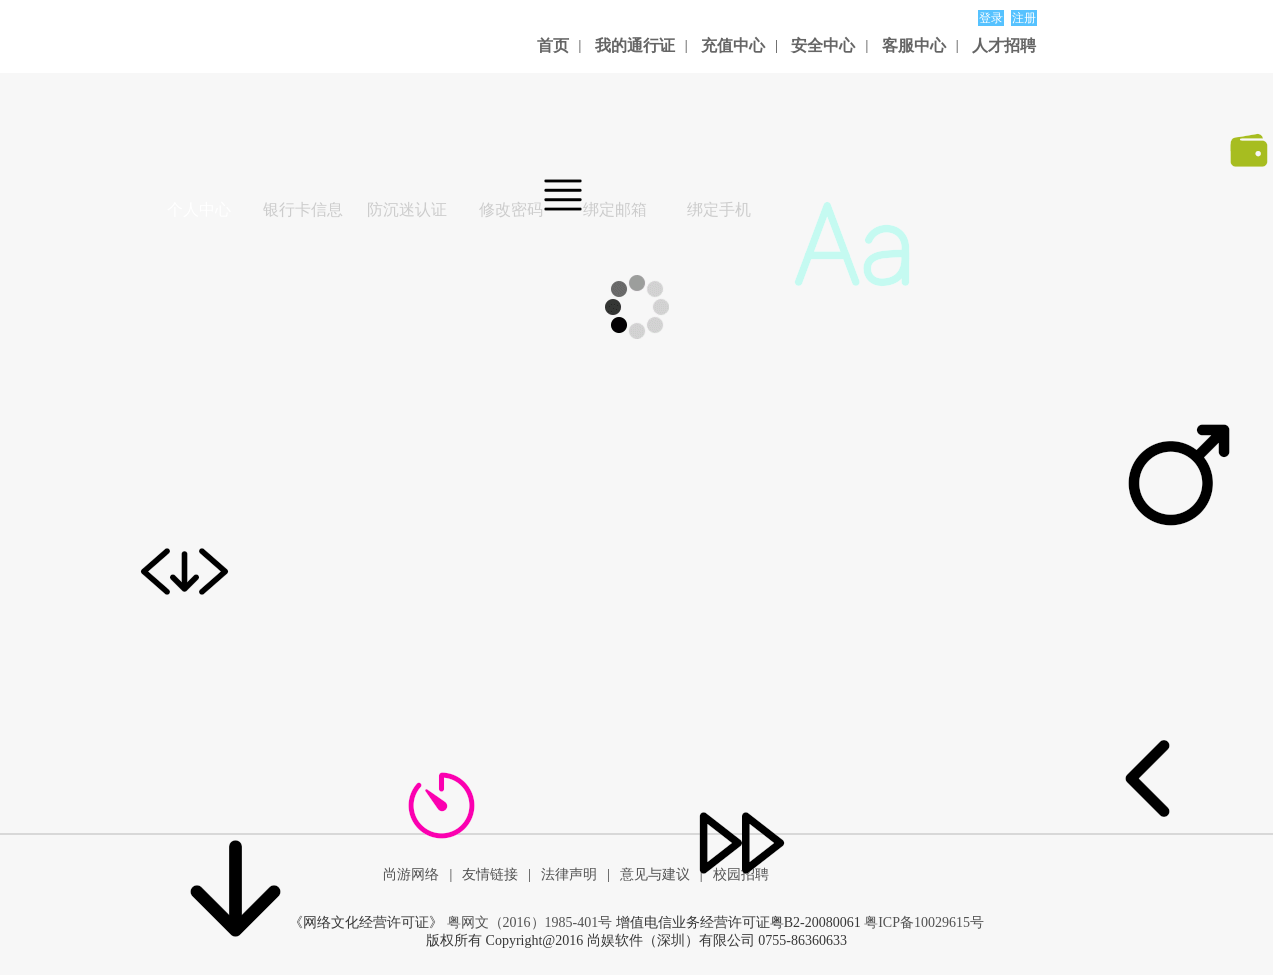 The image size is (1273, 975). I want to click on select male gender option, so click(1179, 475).